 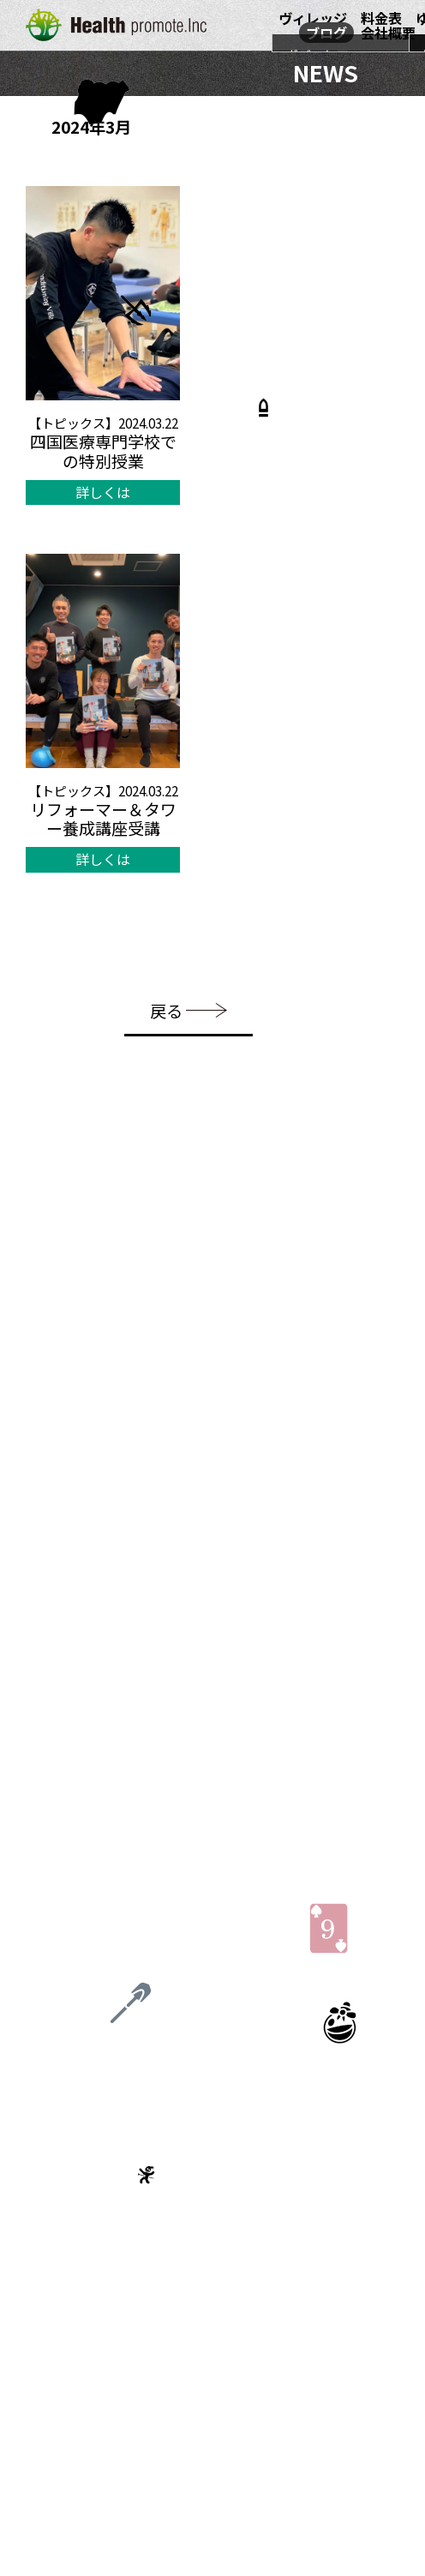 I want to click on cast a curse or hex on an opponent, so click(x=147, y=2175).